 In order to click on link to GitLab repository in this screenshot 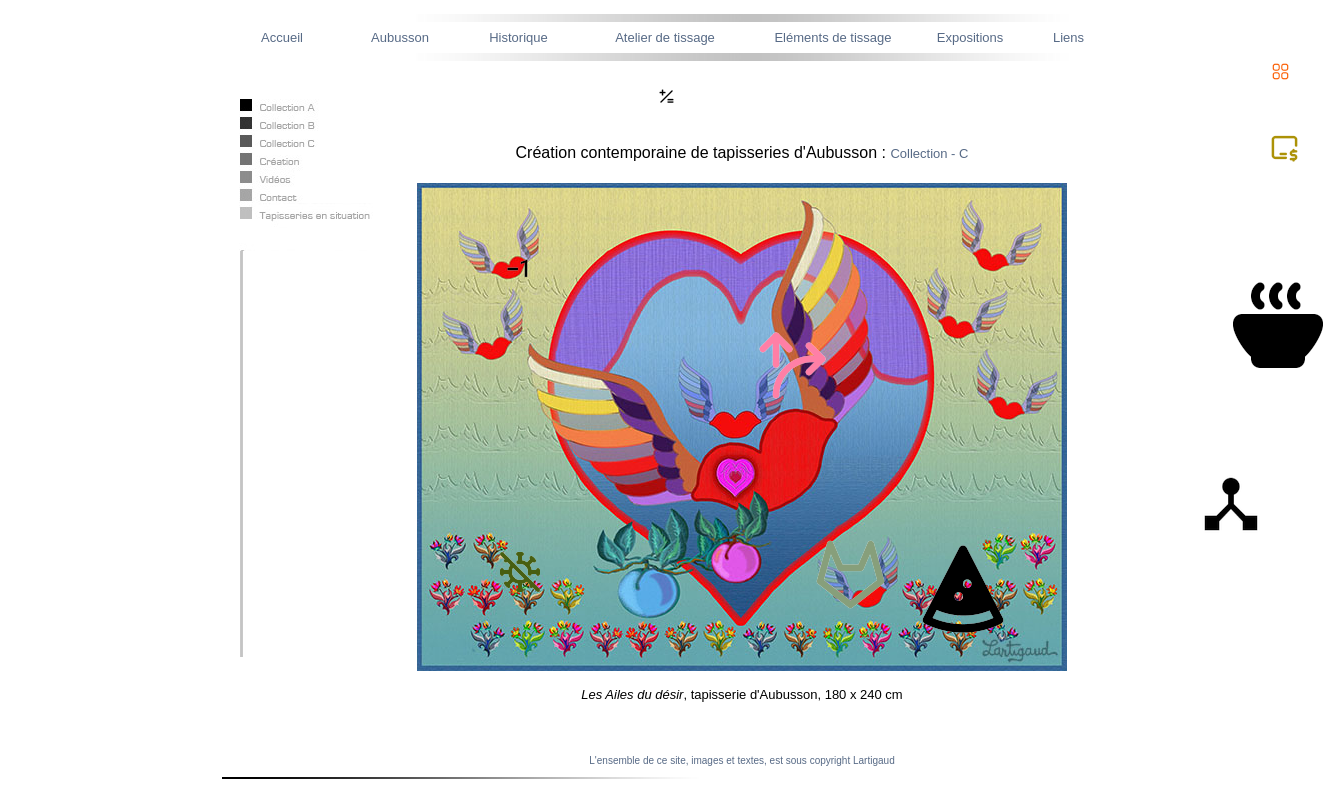, I will do `click(850, 574)`.